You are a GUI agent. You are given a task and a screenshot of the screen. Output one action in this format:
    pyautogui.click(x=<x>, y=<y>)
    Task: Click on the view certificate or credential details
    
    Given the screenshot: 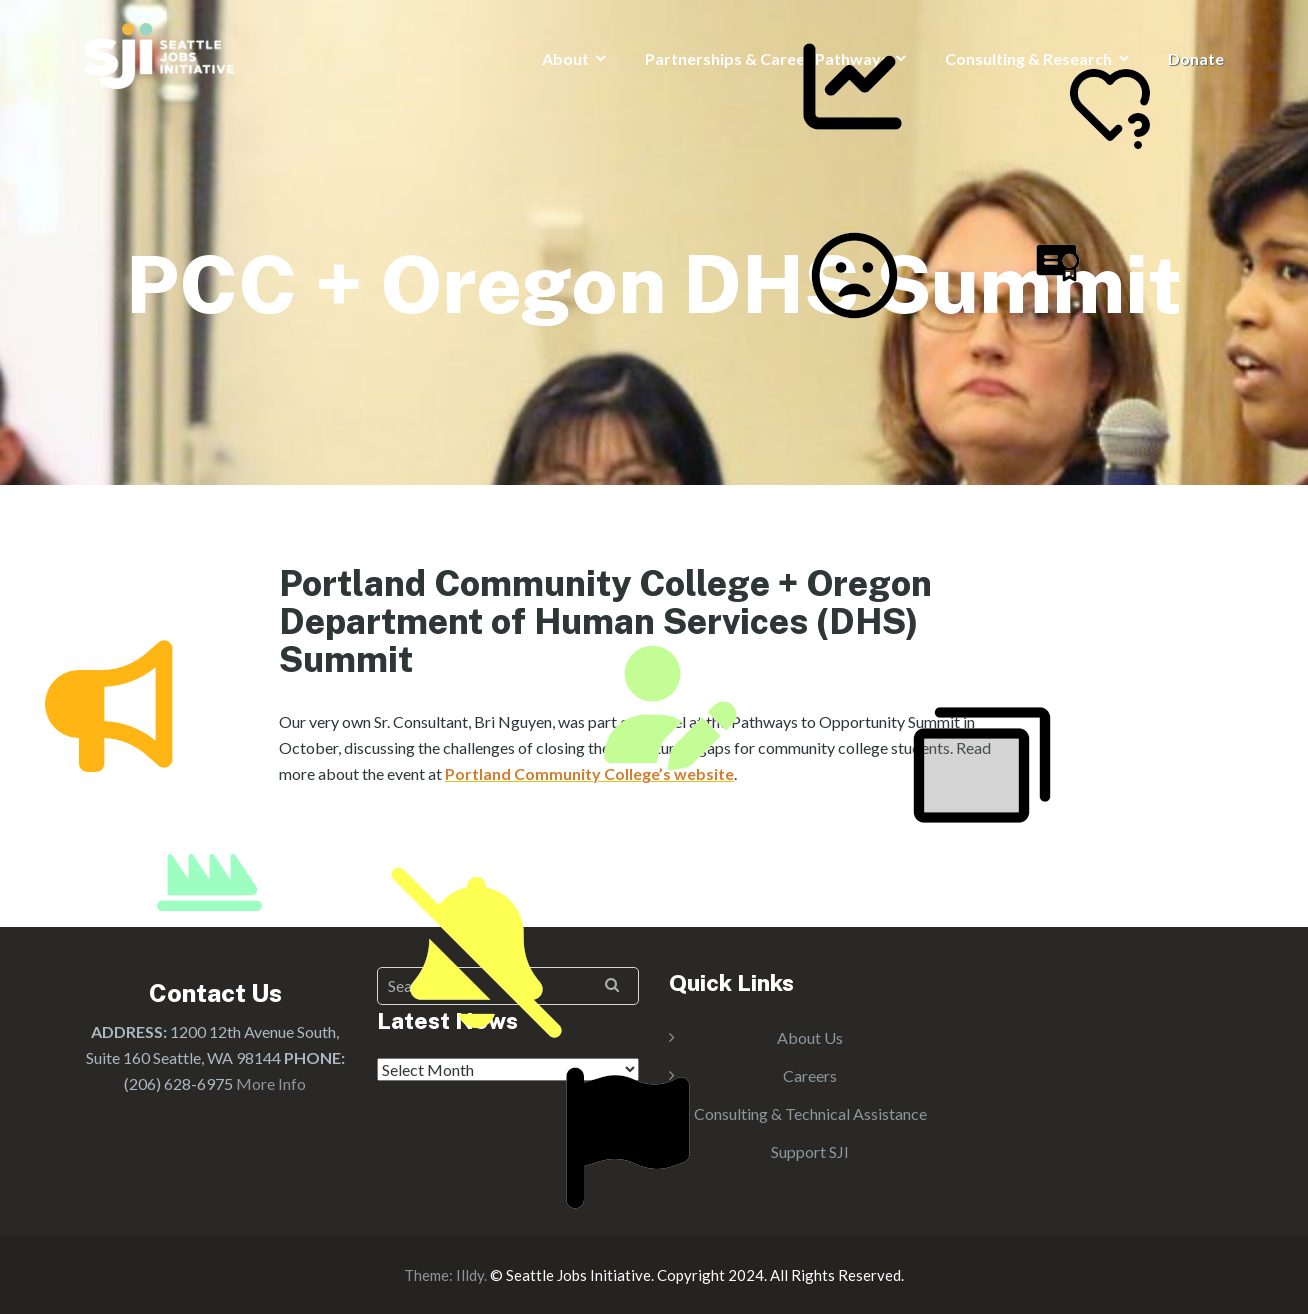 What is the action you would take?
    pyautogui.click(x=1056, y=261)
    